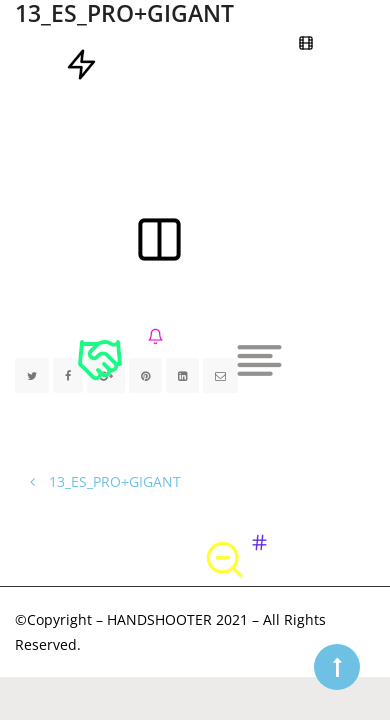  What do you see at coordinates (259, 542) in the screenshot?
I see `add or search for hashtags` at bounding box center [259, 542].